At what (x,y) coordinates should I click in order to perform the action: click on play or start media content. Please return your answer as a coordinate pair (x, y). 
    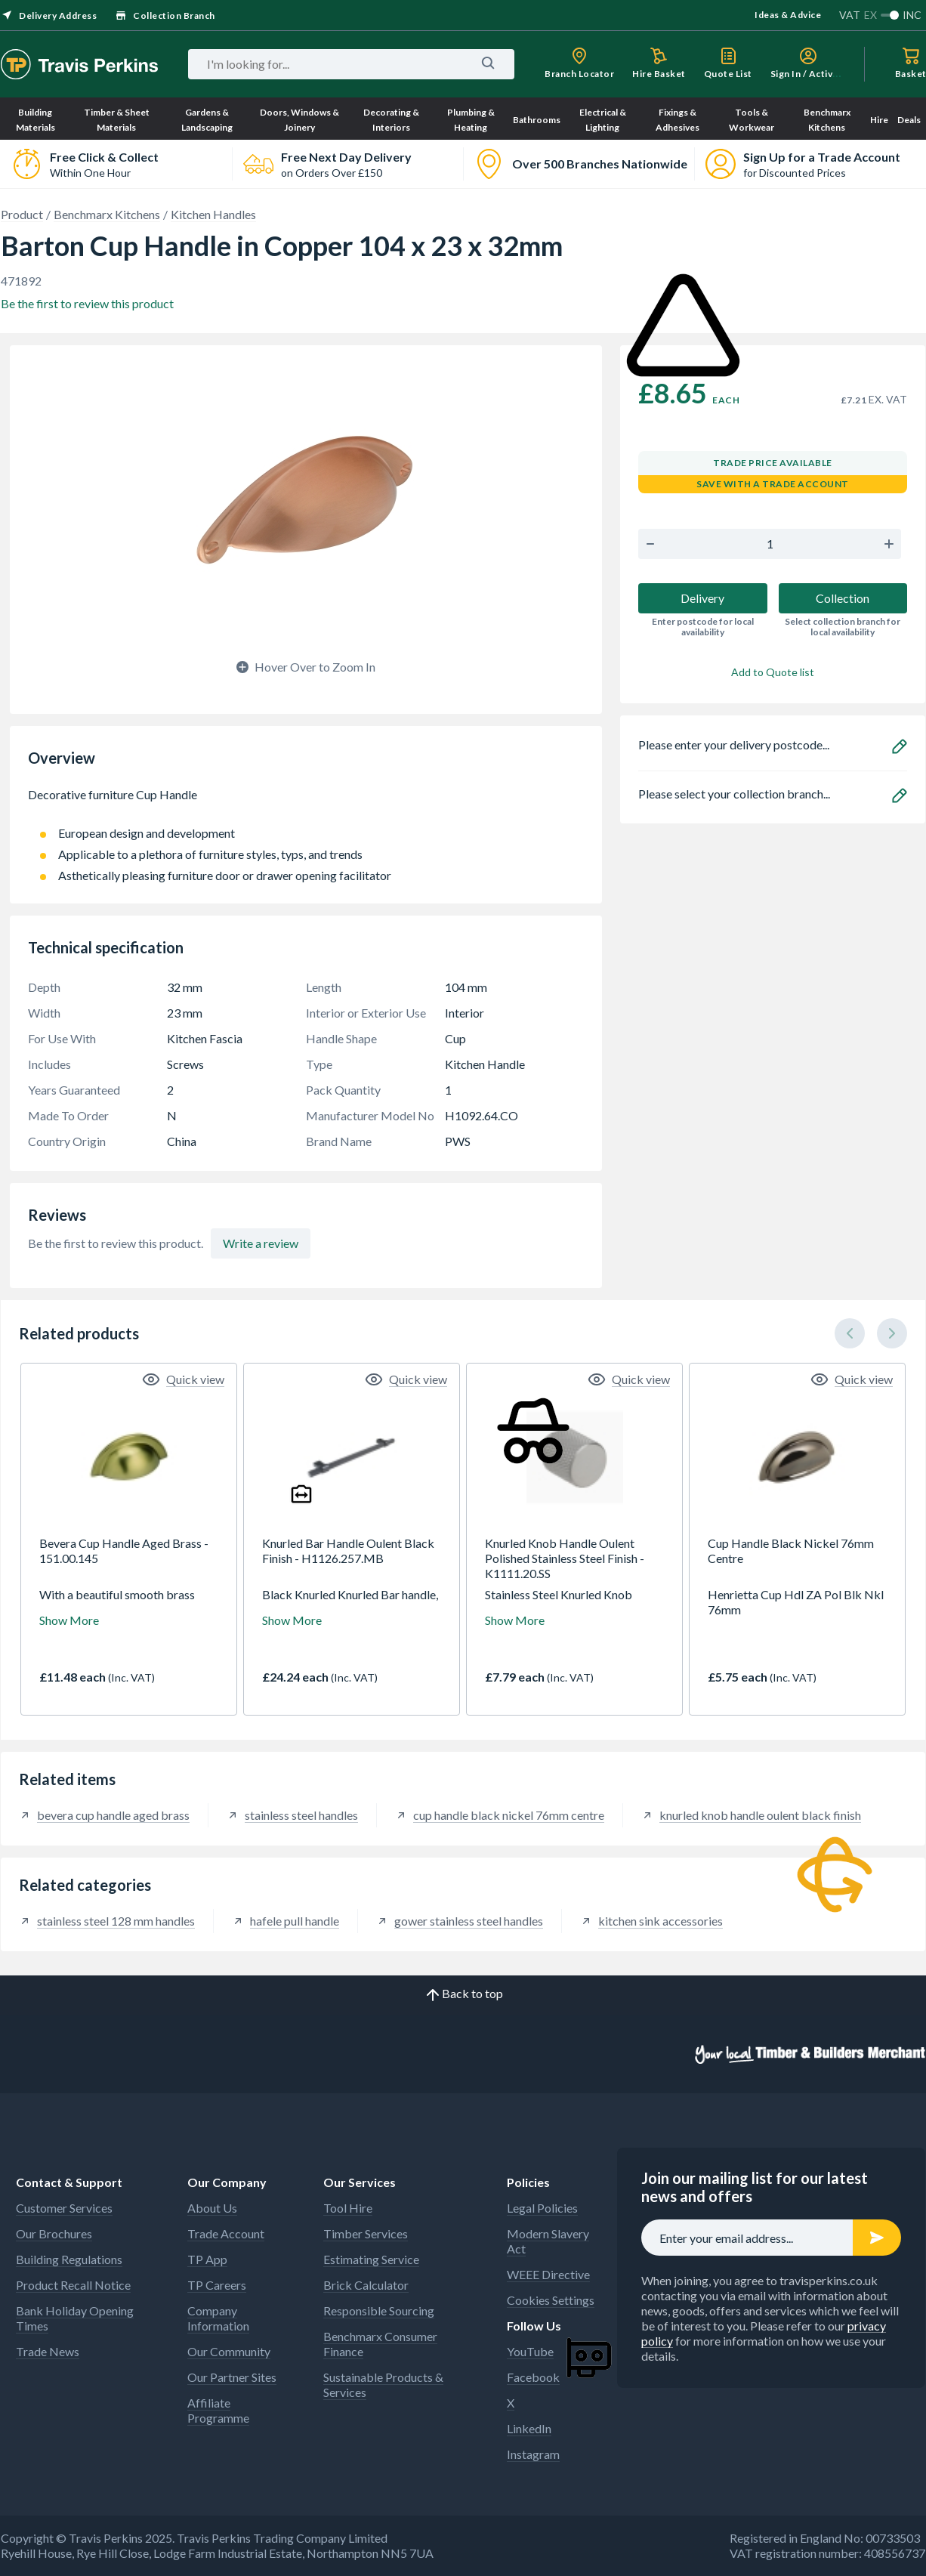
    Looking at the image, I should click on (683, 325).